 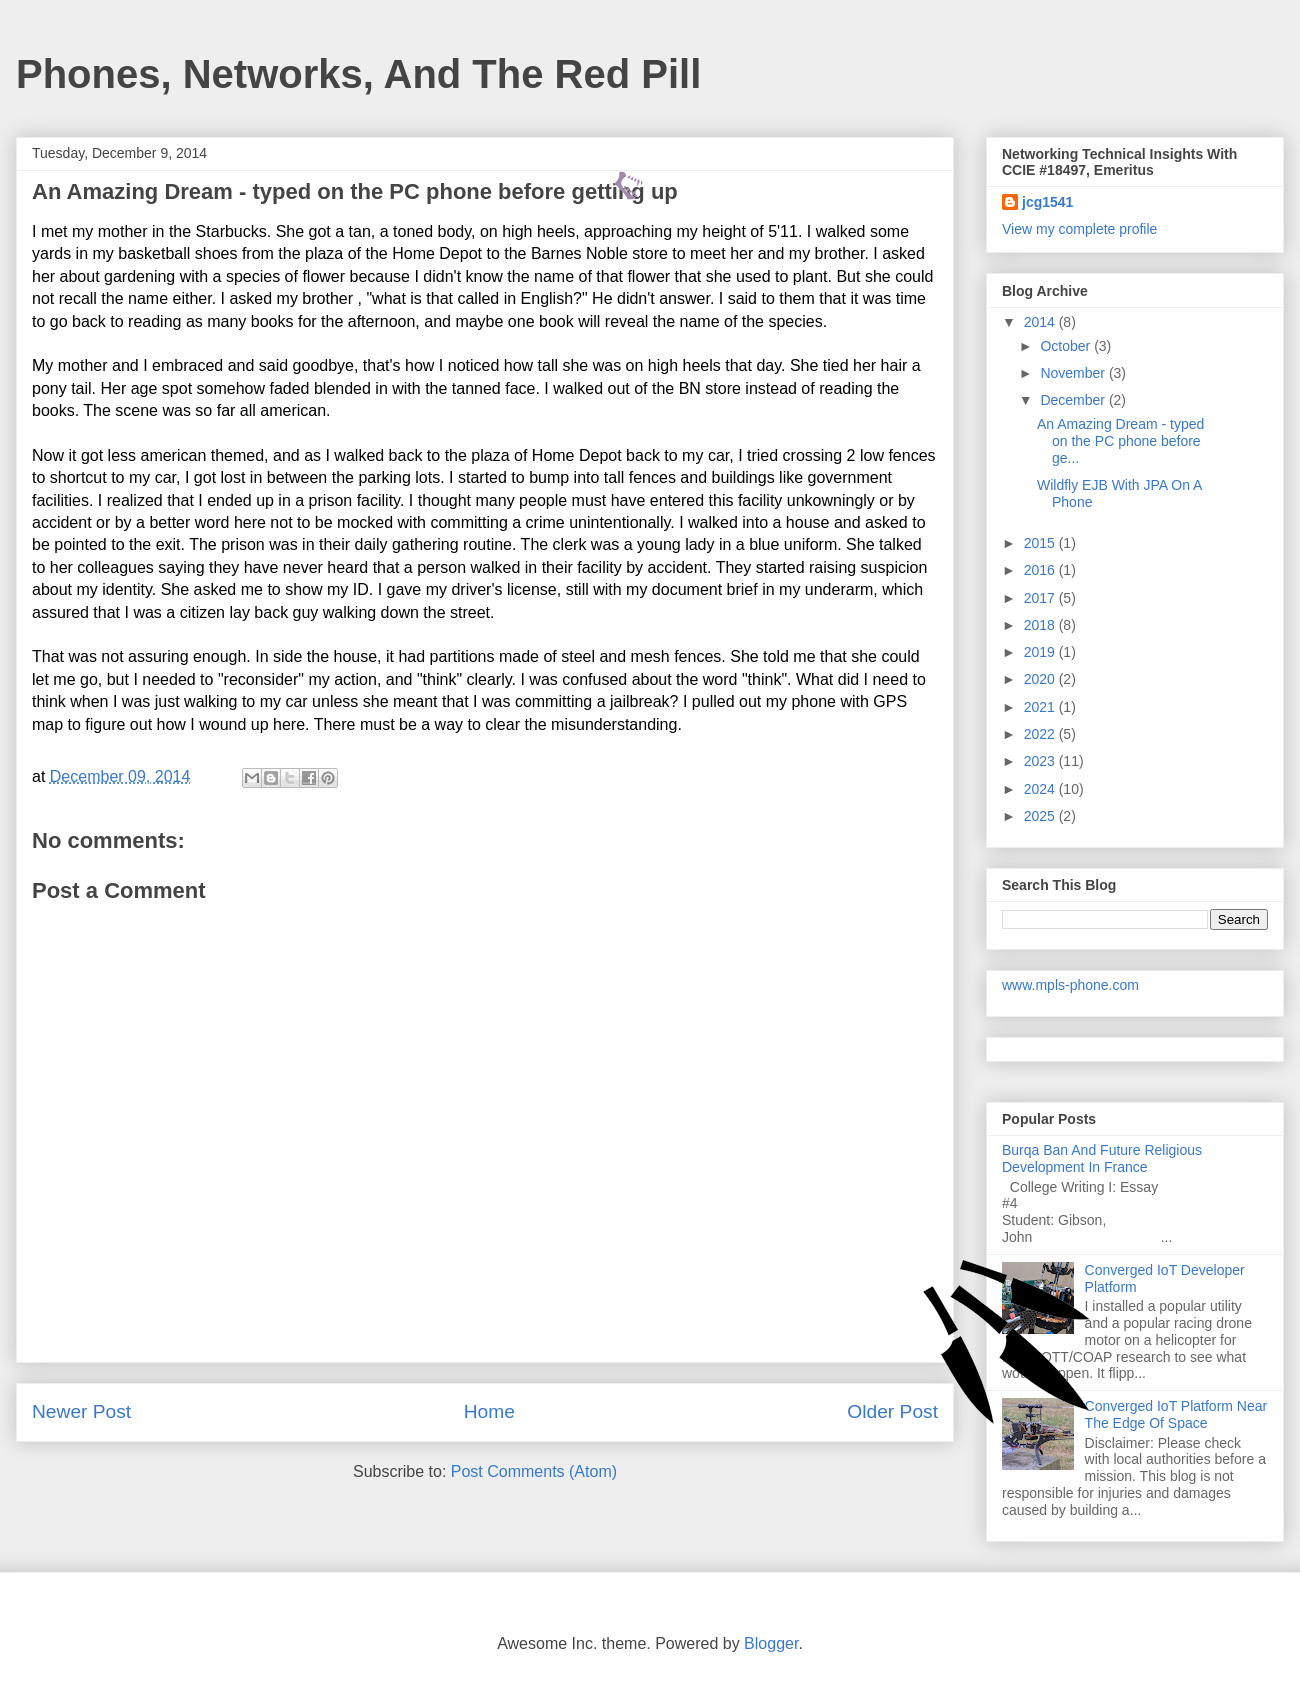 What do you see at coordinates (1004, 1341) in the screenshot?
I see `access kitchen tools or cutlery options` at bounding box center [1004, 1341].